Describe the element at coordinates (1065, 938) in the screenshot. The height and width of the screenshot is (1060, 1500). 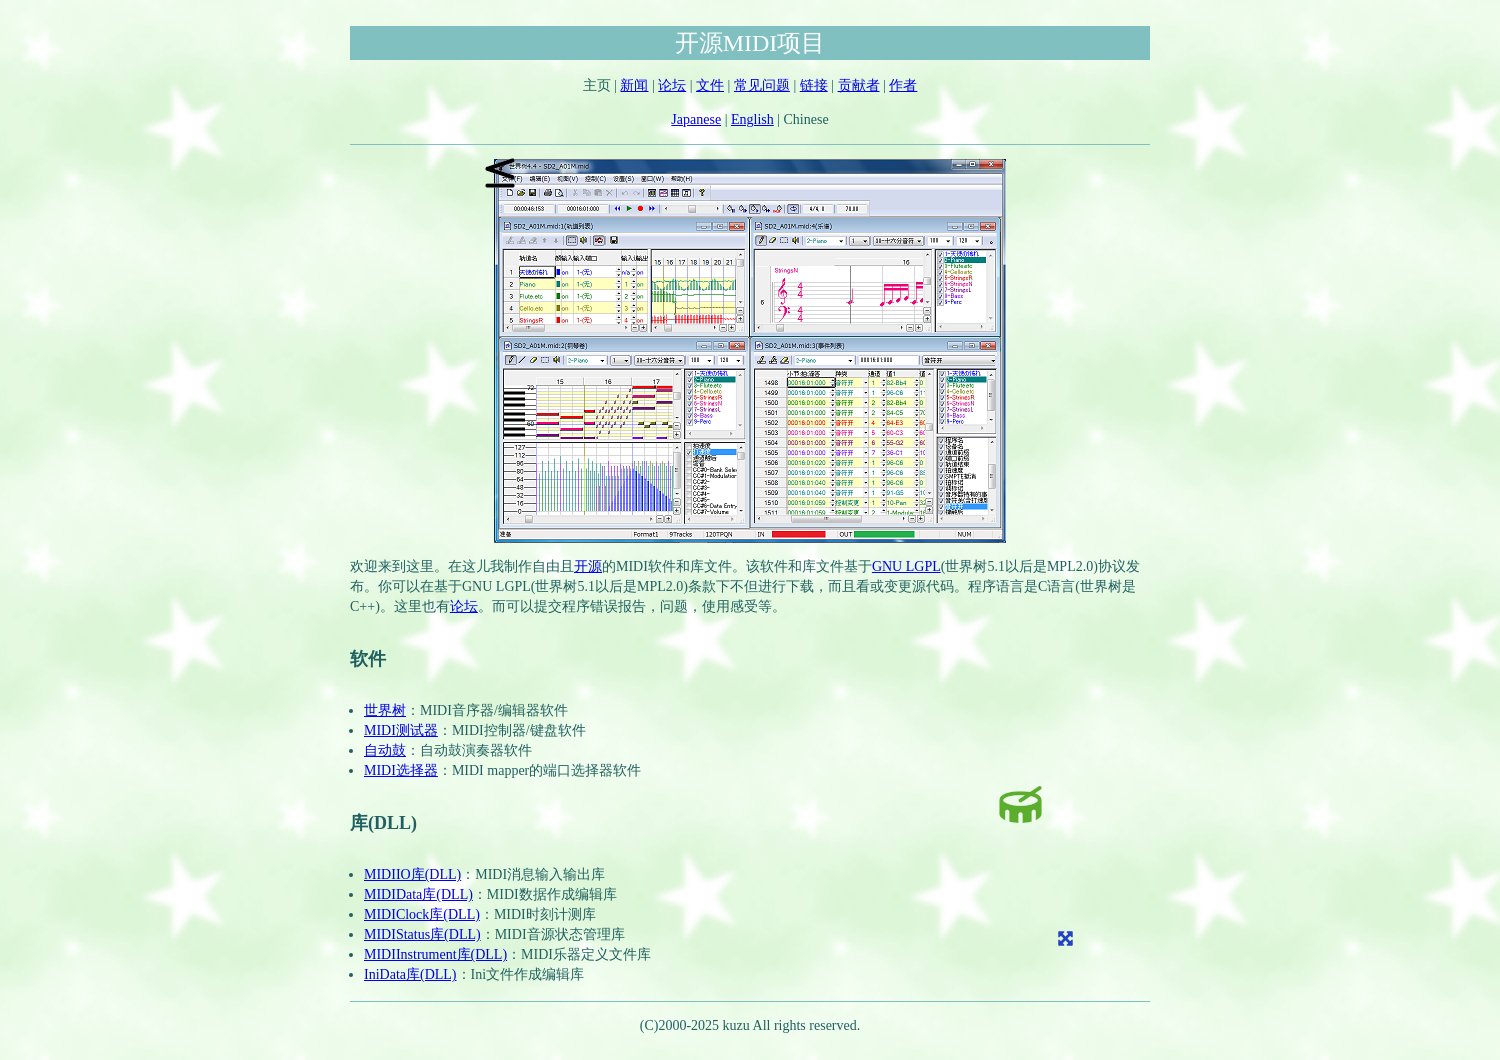
I see `maximize window to full screen` at that location.